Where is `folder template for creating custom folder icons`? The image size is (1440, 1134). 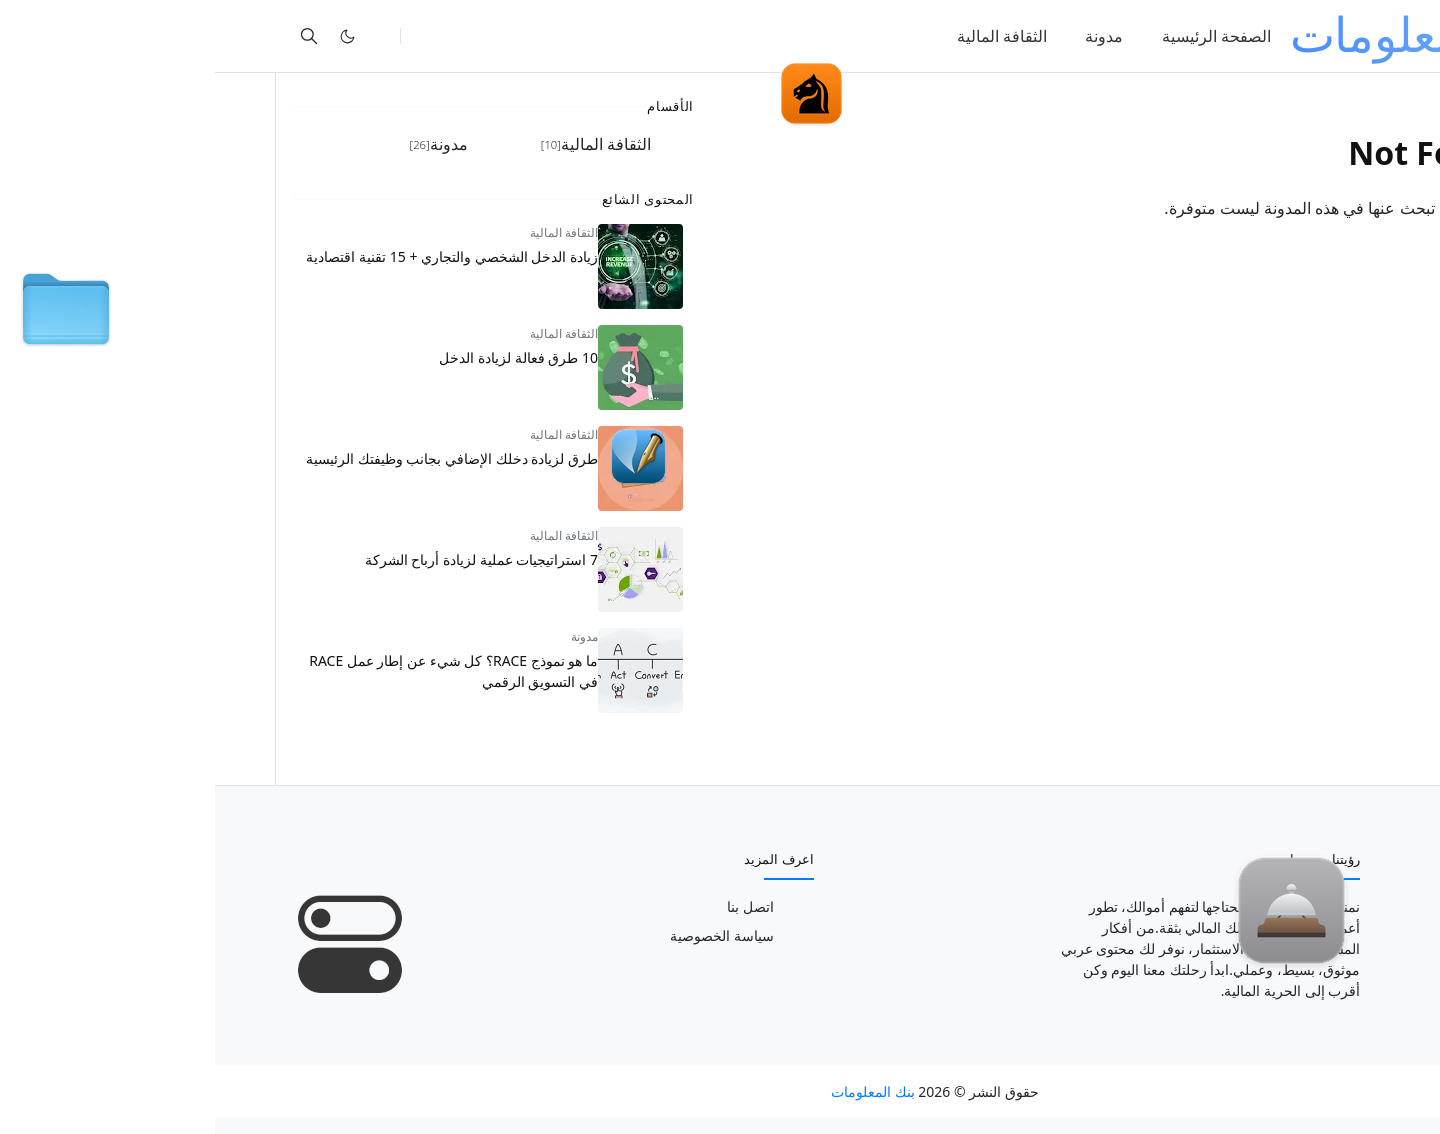
folder template for creating custom folder icons is located at coordinates (66, 309).